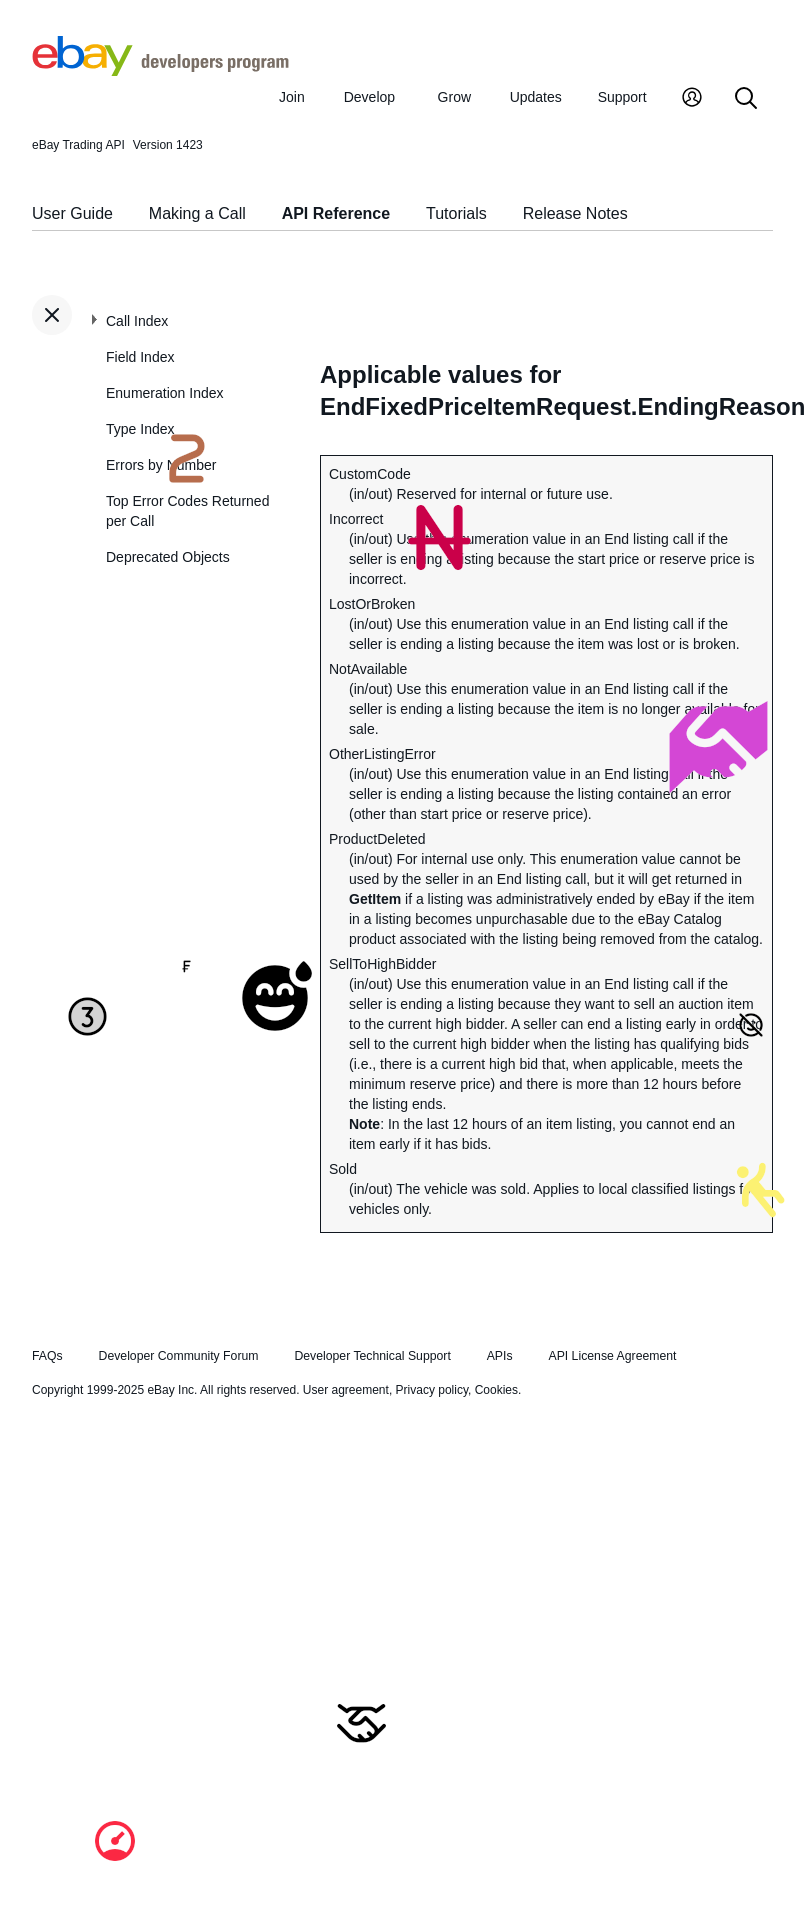  I want to click on indicates step three in a multi-step process, so click(87, 1016).